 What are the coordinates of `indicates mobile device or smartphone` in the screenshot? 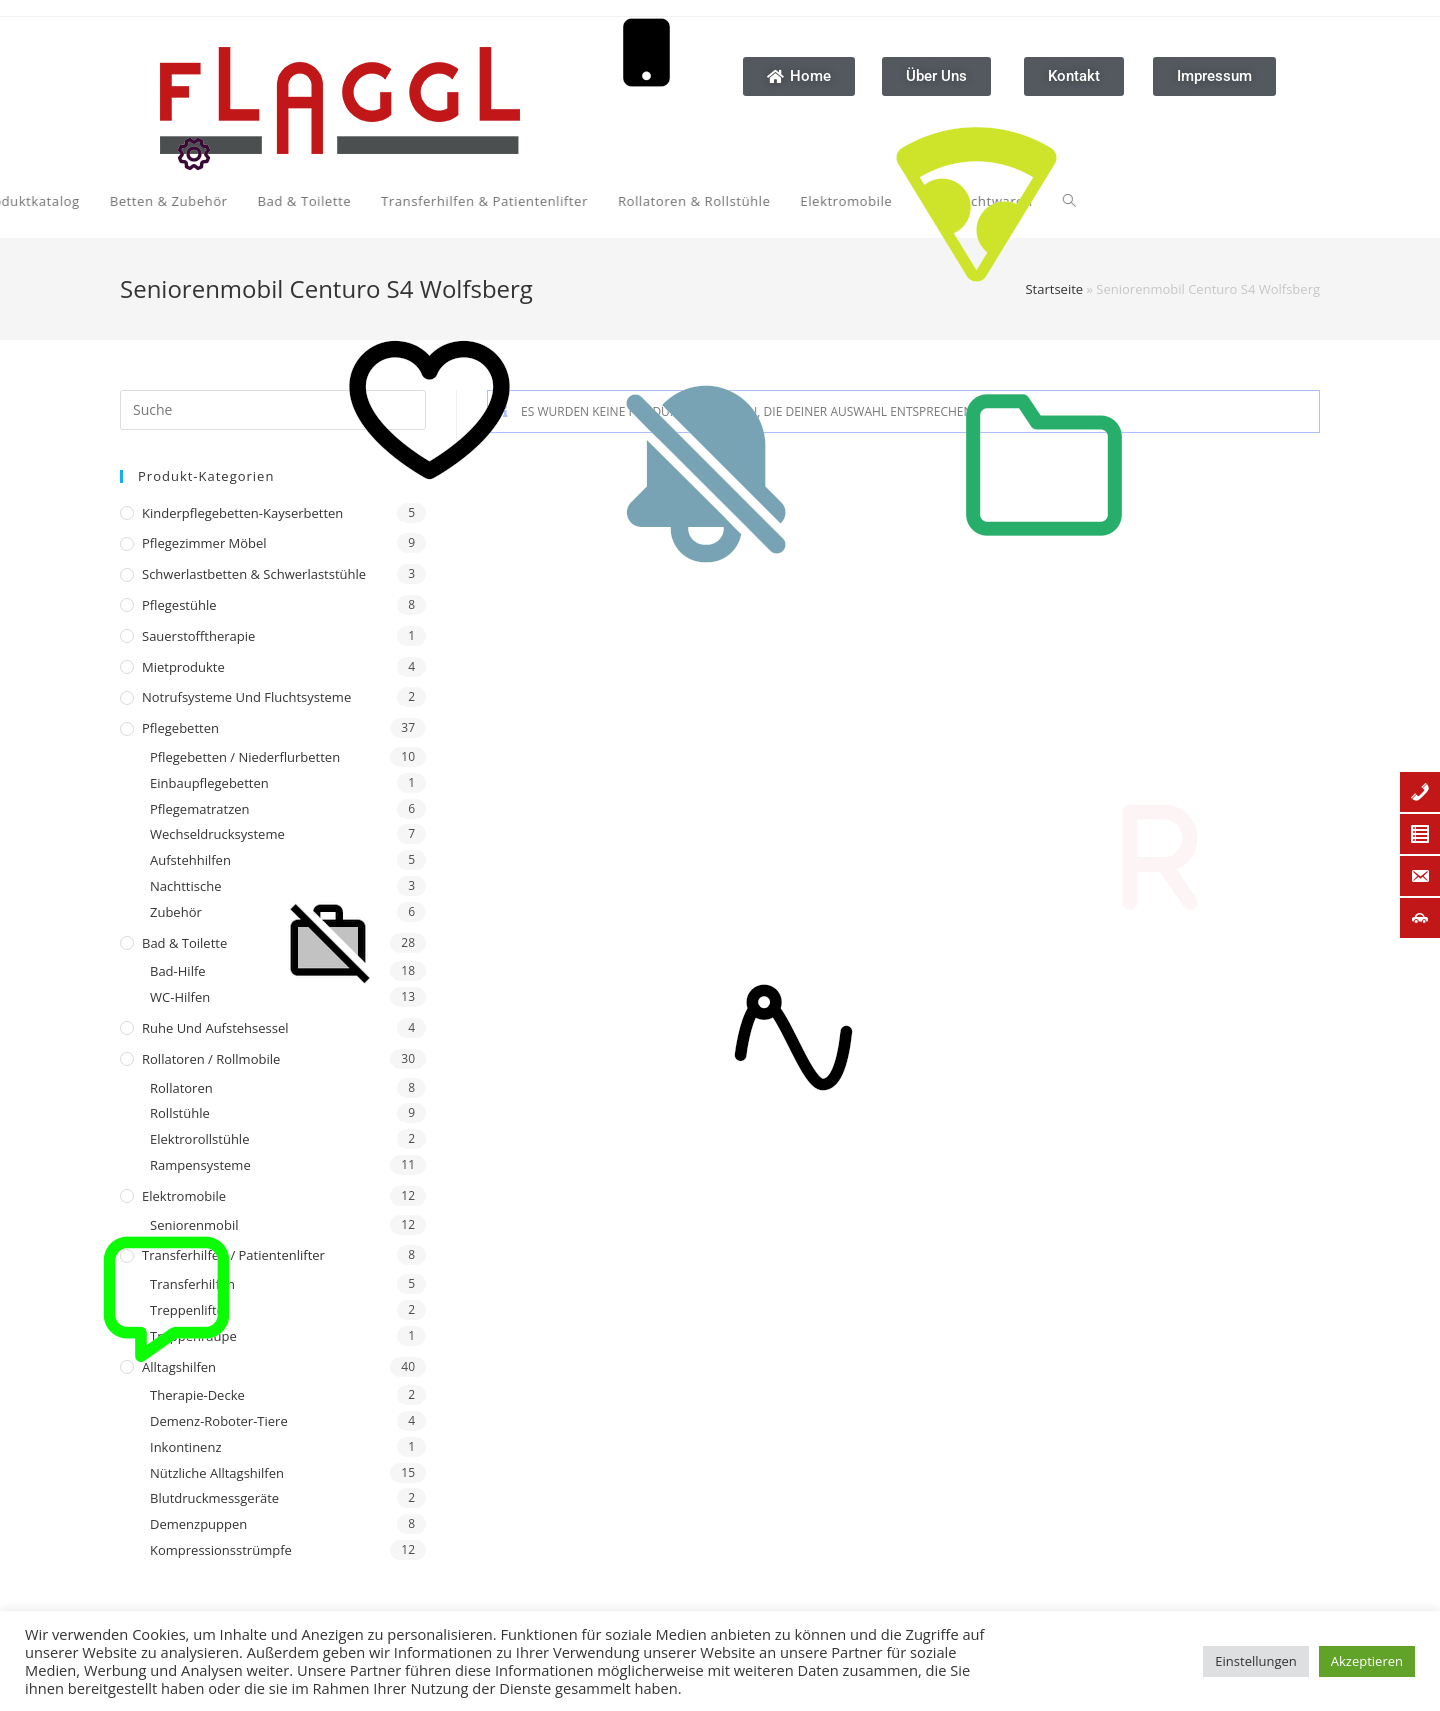 It's located at (646, 52).